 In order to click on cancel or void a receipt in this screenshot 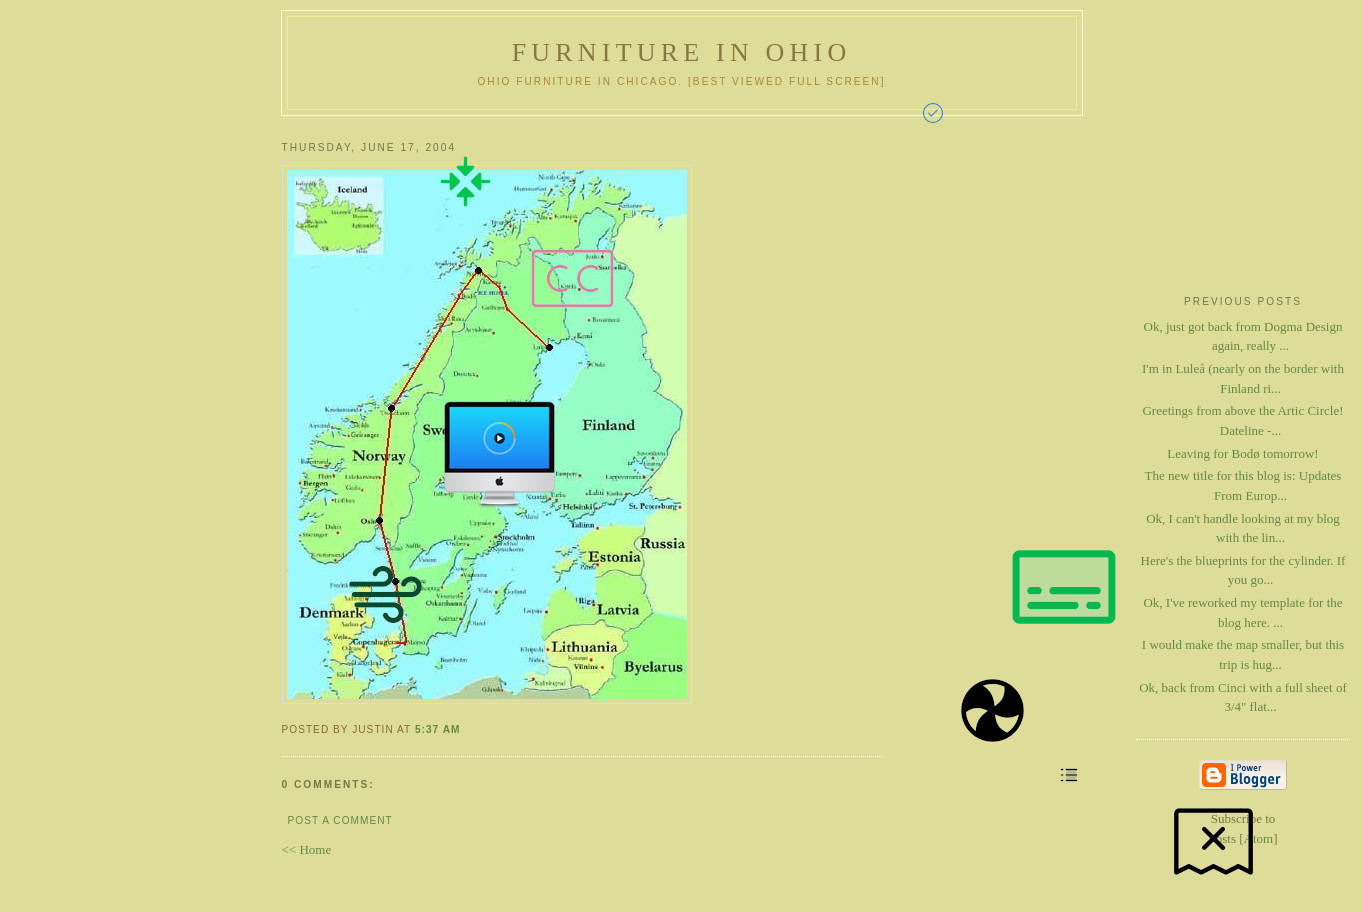, I will do `click(1213, 841)`.